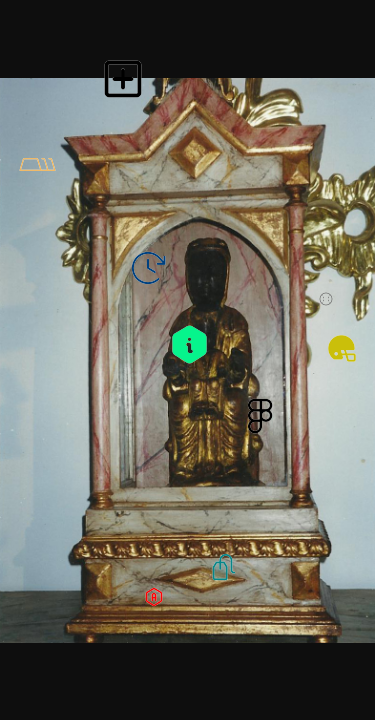 The image size is (375, 720). I want to click on open figma, so click(259, 415).